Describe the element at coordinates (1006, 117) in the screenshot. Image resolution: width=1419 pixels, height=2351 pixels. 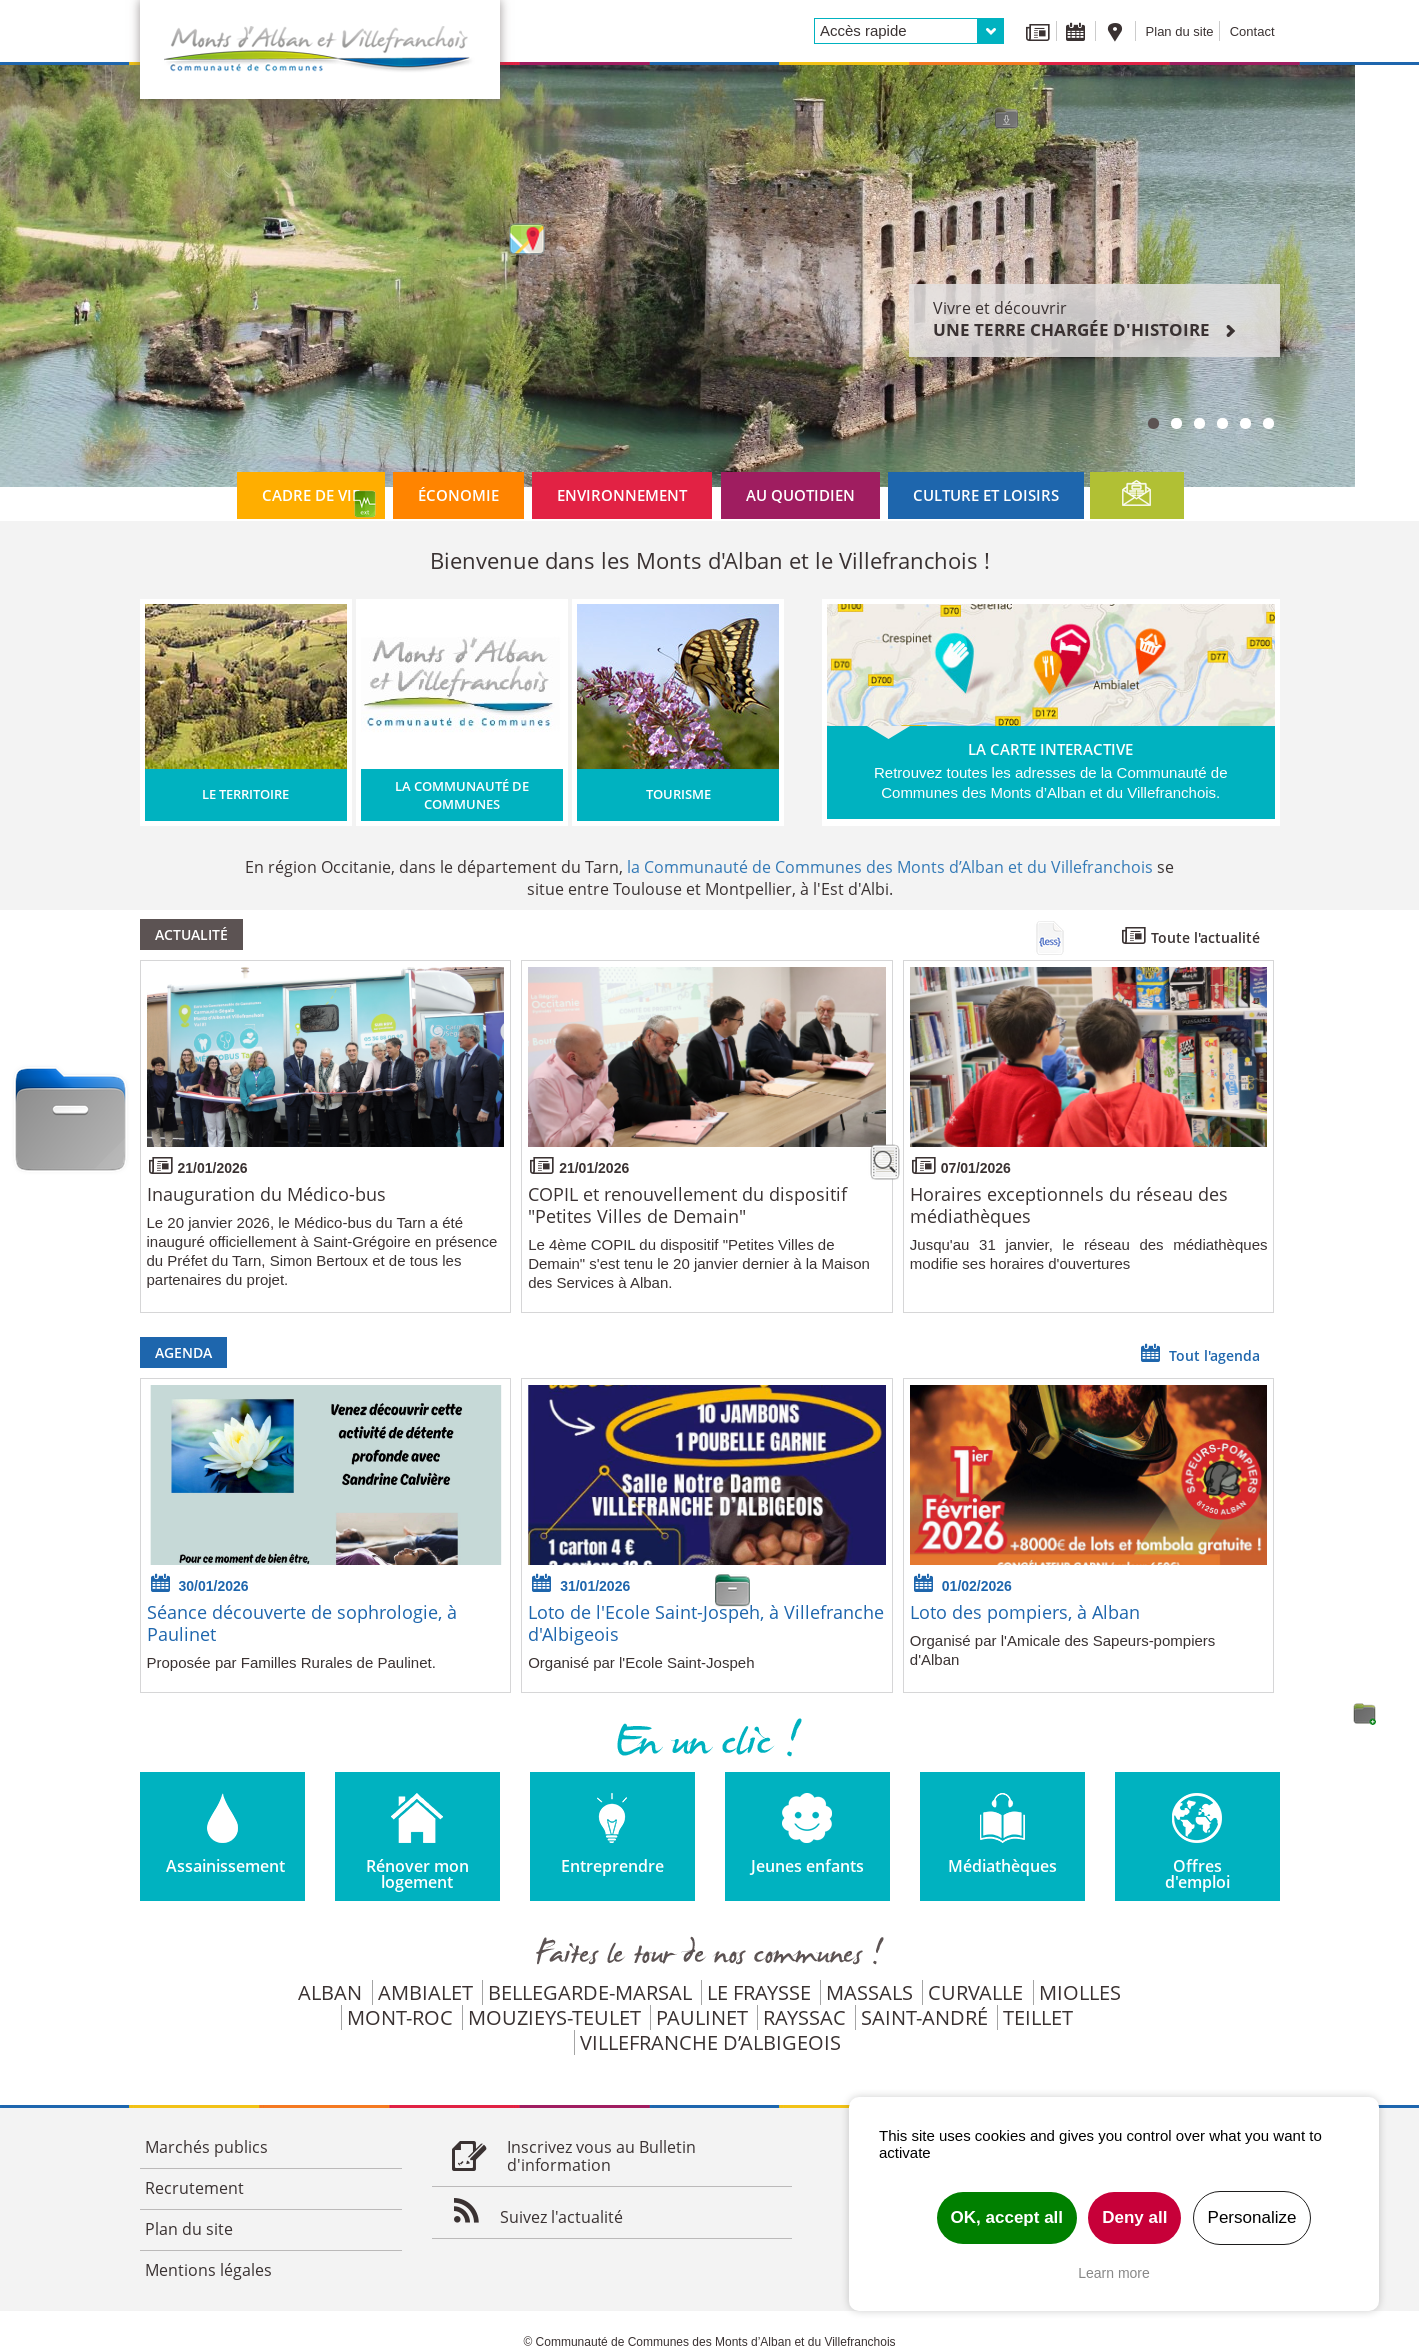
I see `open downloads folder` at that location.